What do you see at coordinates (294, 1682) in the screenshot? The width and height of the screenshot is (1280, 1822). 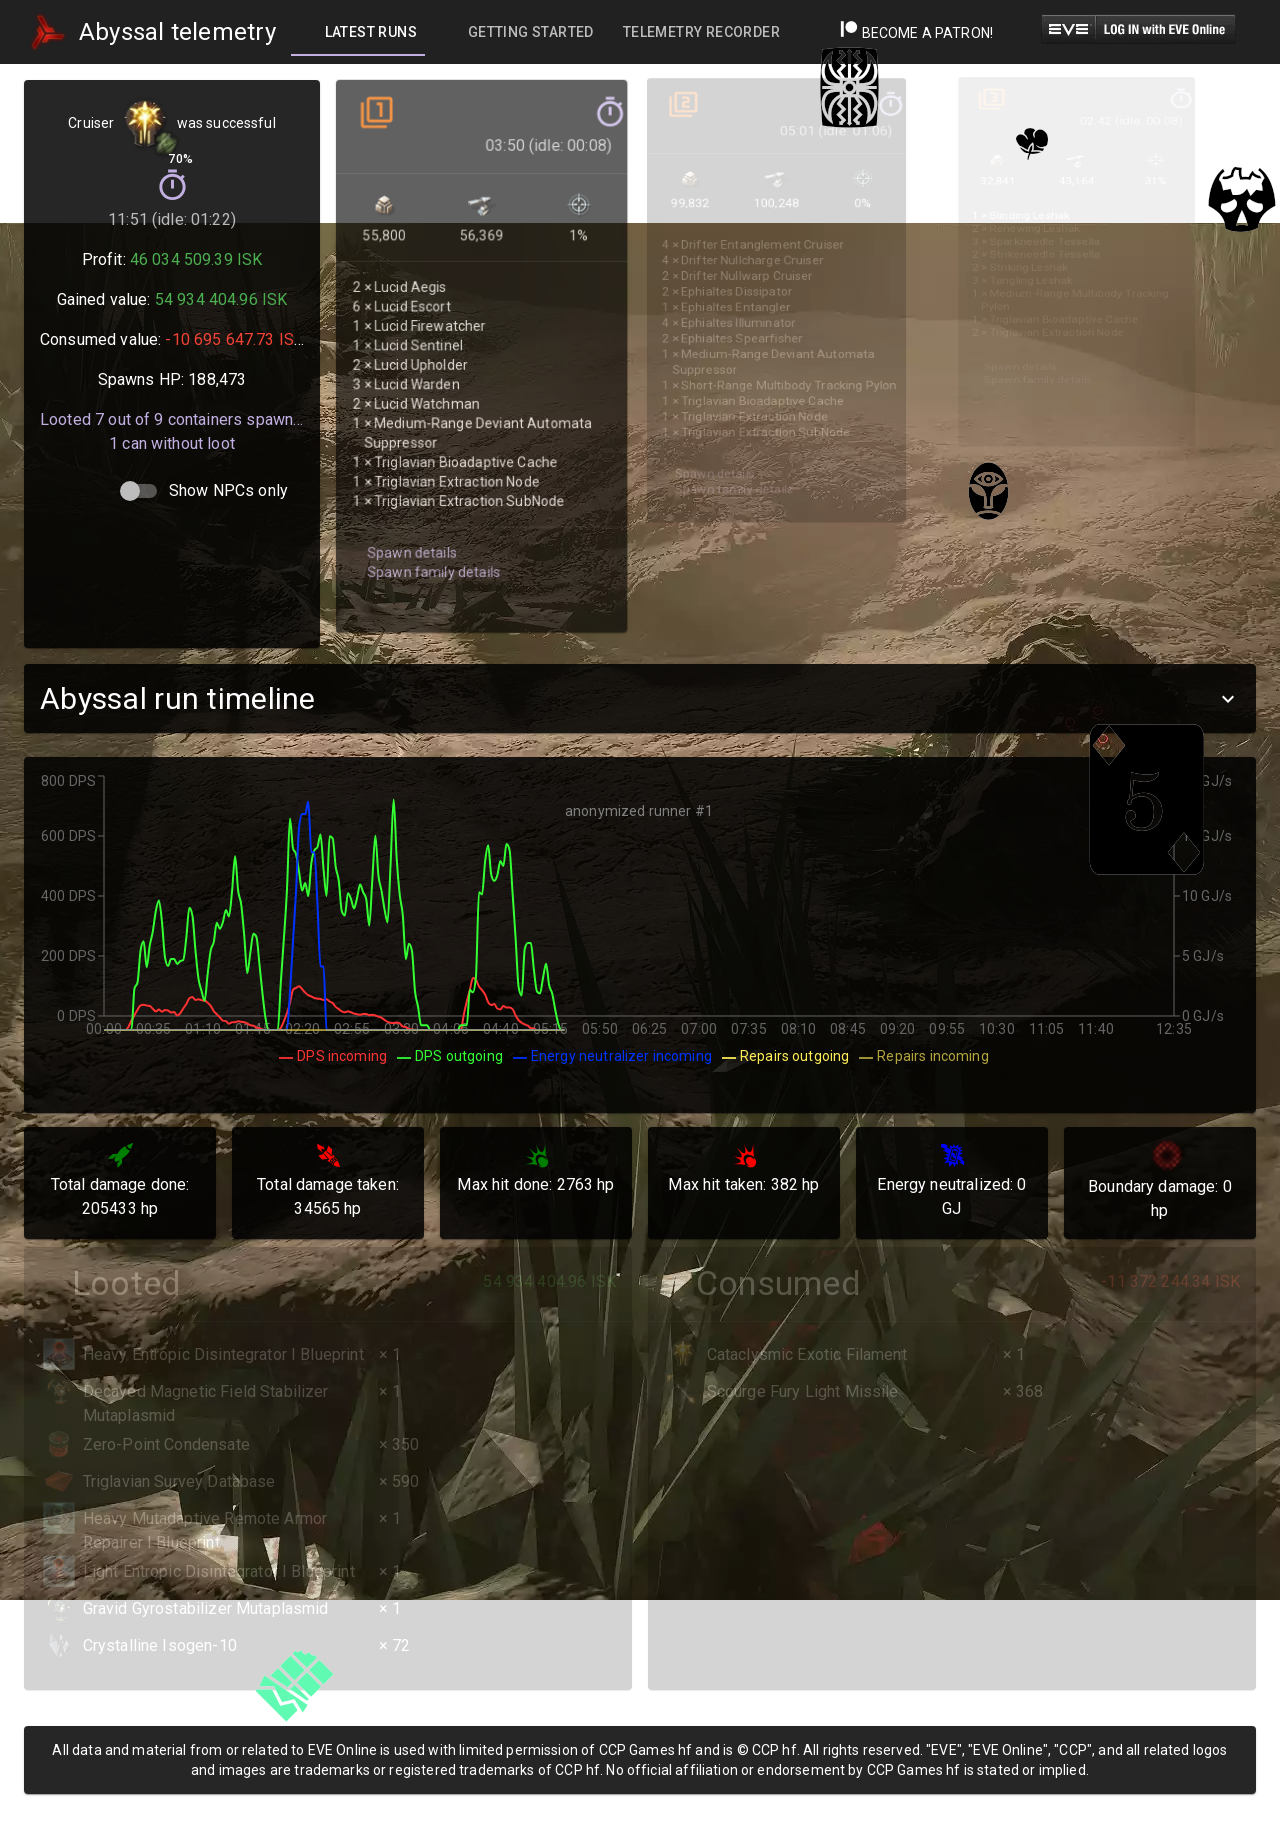 I see `chocolate bar item or consumable in a game` at bounding box center [294, 1682].